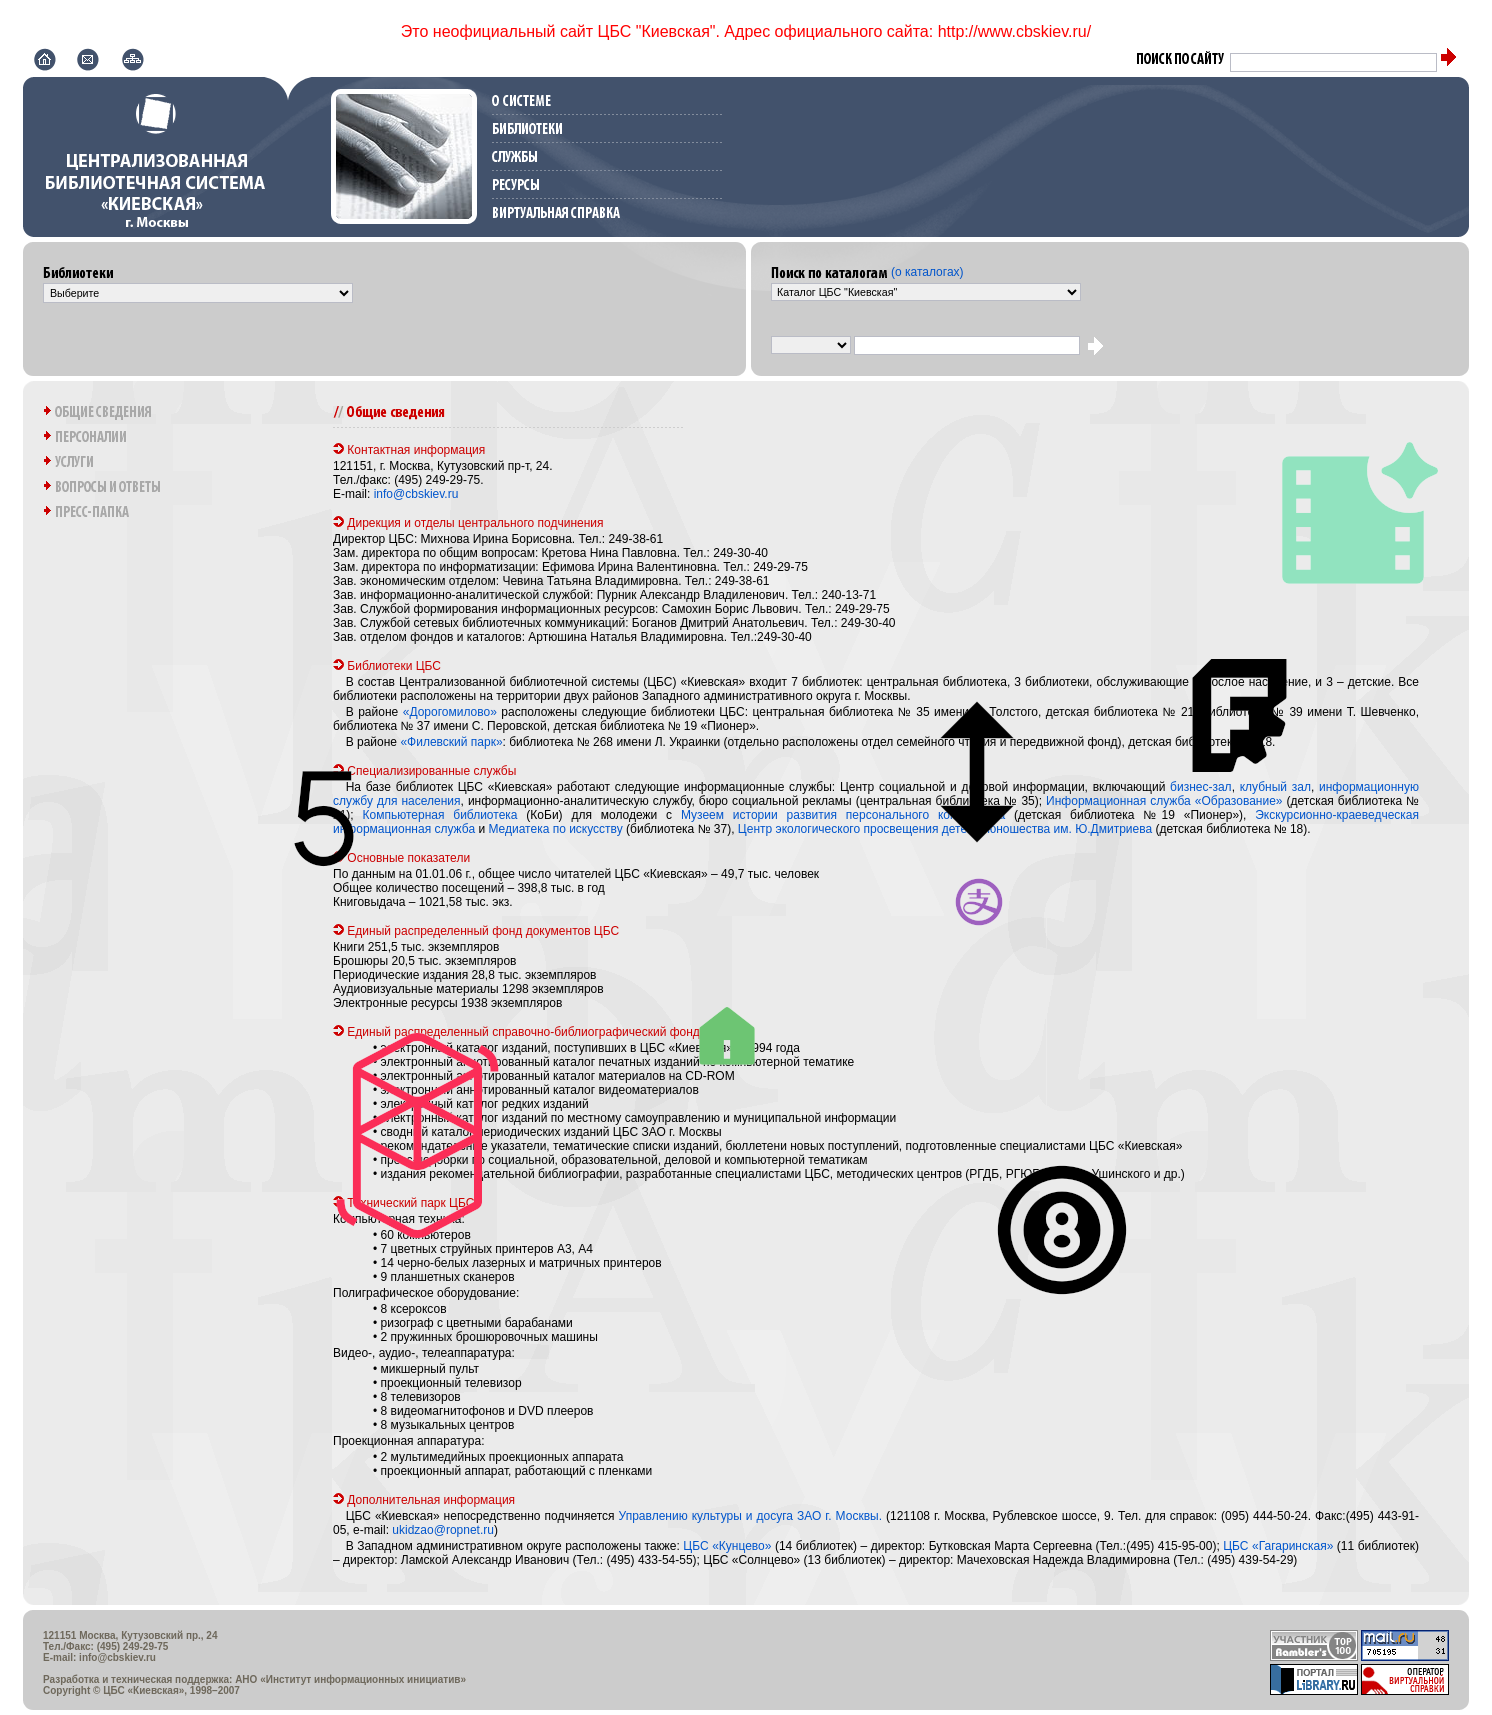 The height and width of the screenshot is (1715, 1492). Describe the element at coordinates (1062, 1230) in the screenshot. I see `access billiards or pool game` at that location.